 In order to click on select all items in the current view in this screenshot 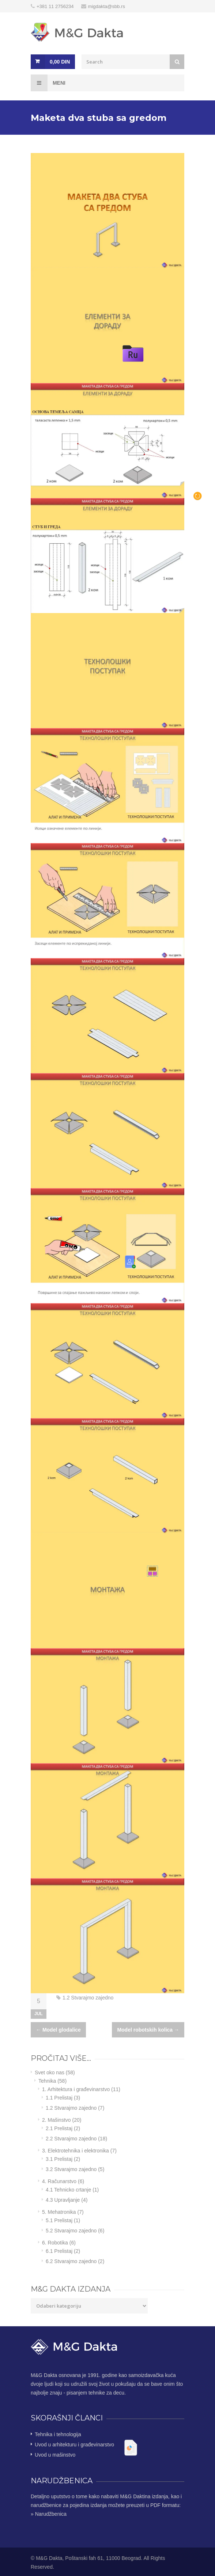, I will do `click(152, 1571)`.